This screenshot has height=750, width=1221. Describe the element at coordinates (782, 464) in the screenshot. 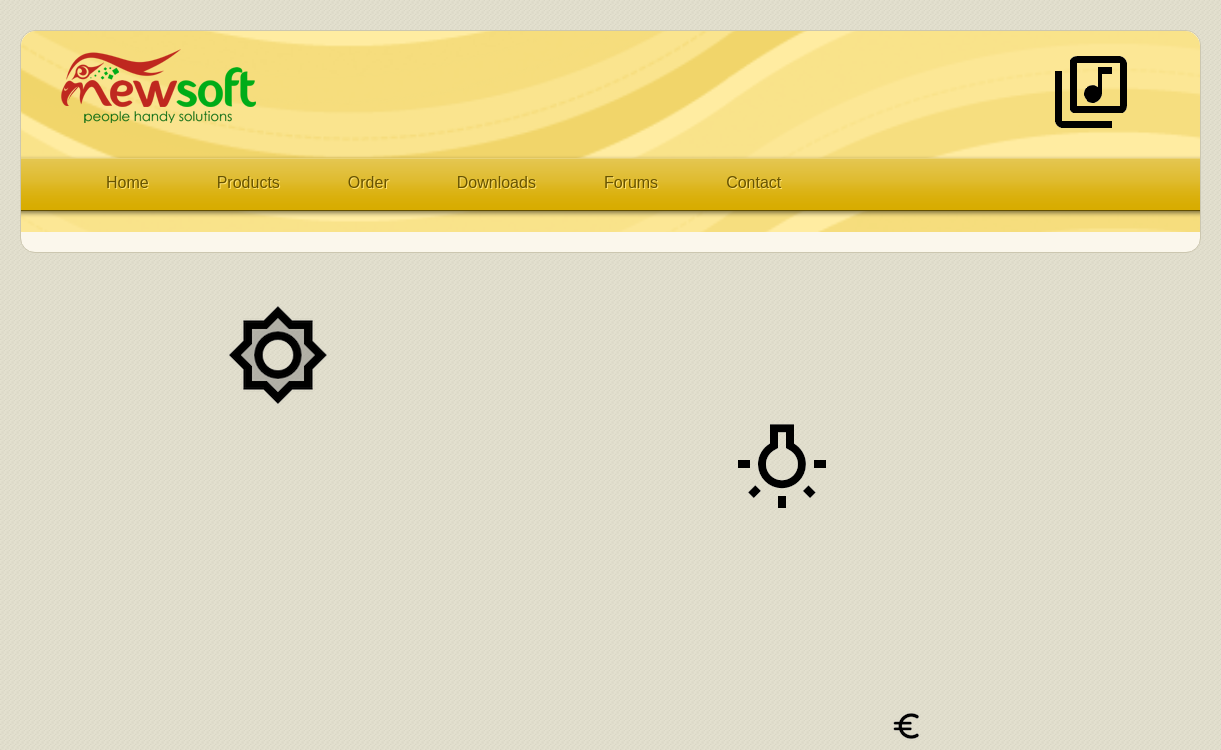

I see `adjust incandescent light settings` at that location.